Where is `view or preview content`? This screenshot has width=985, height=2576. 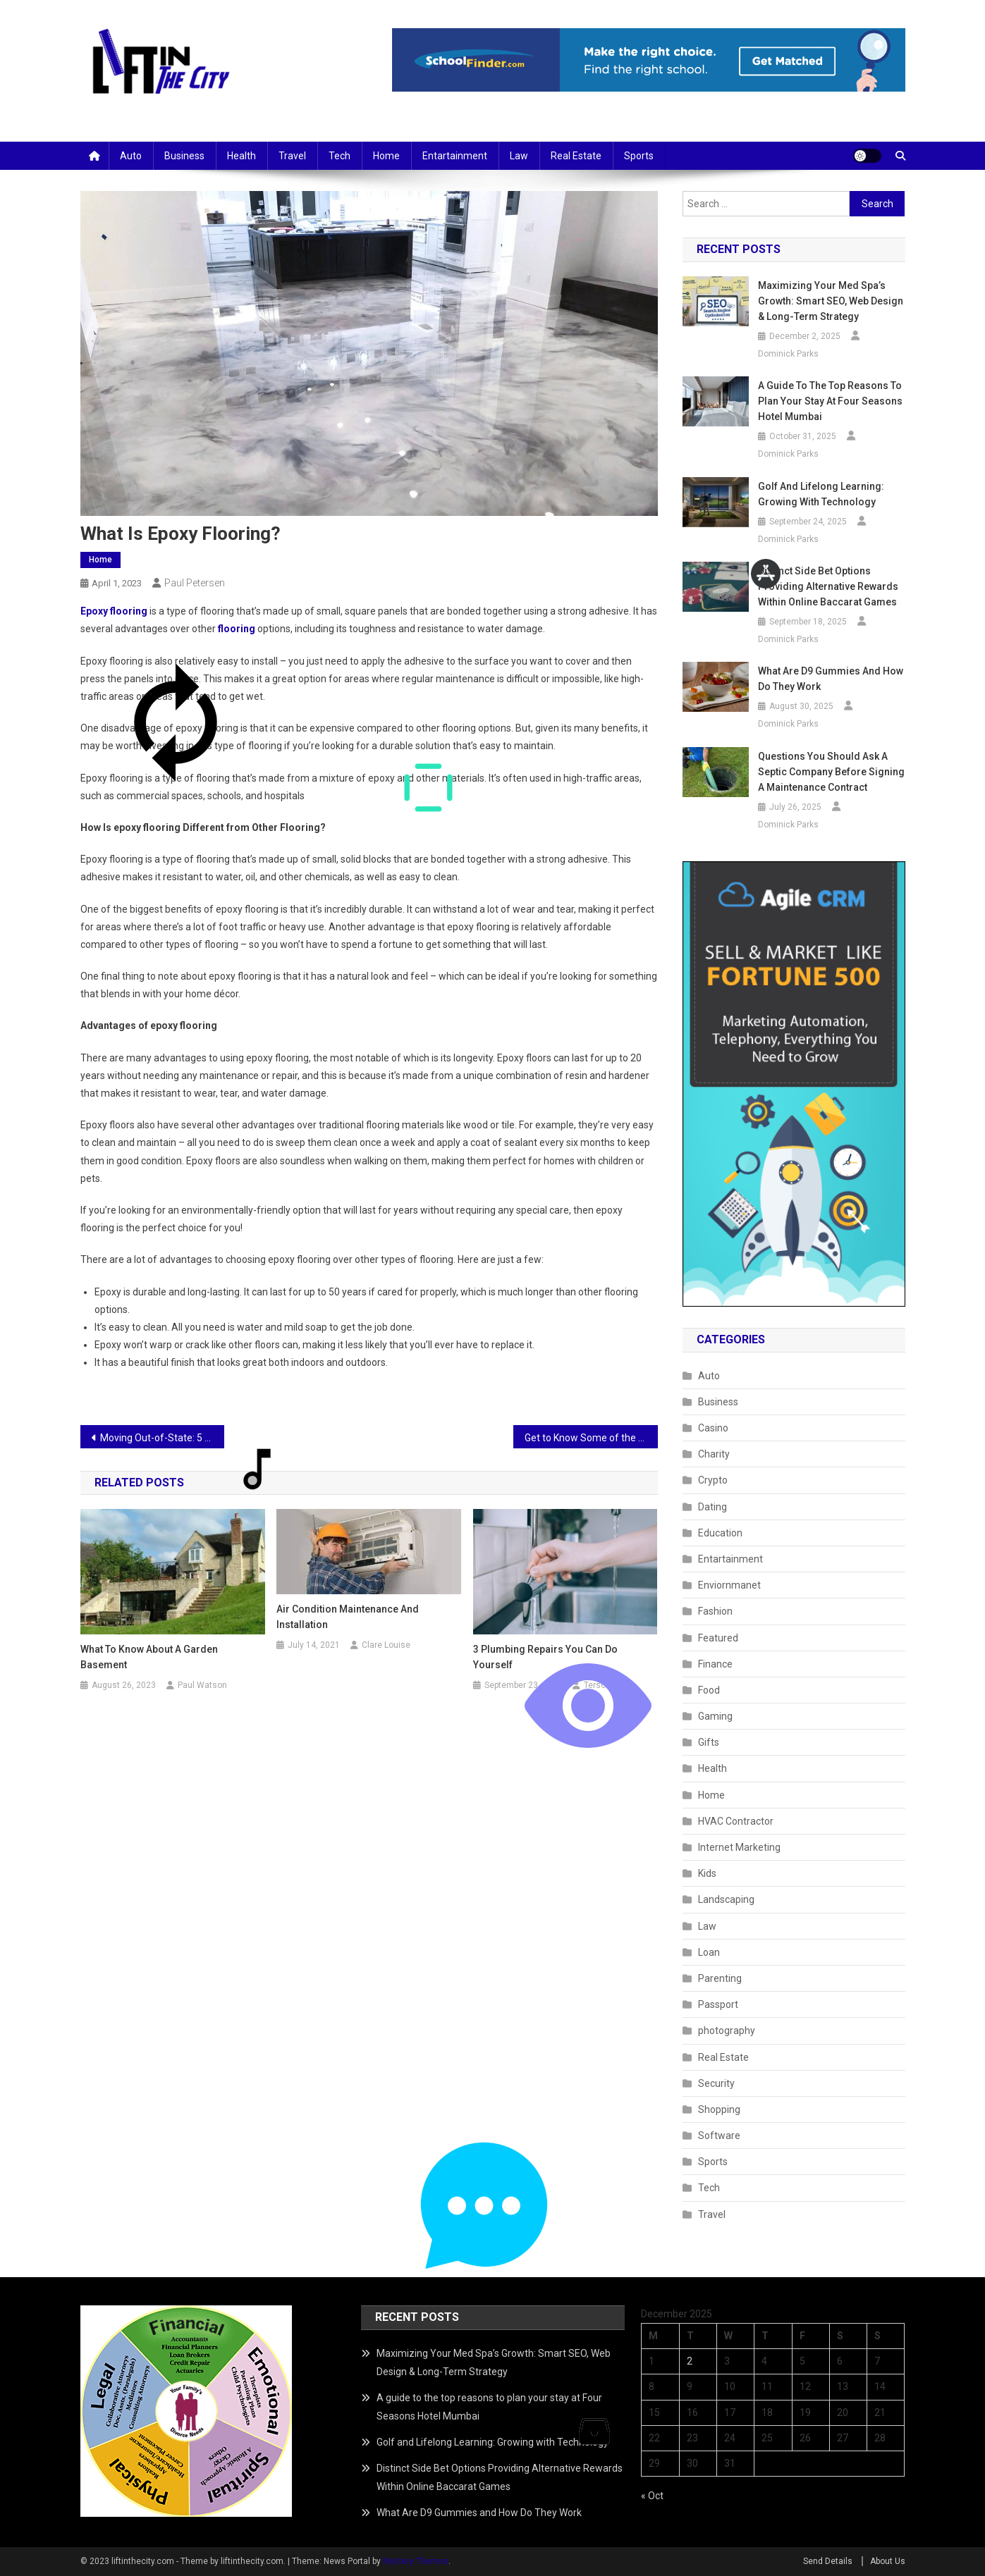
view or preview content is located at coordinates (588, 1706).